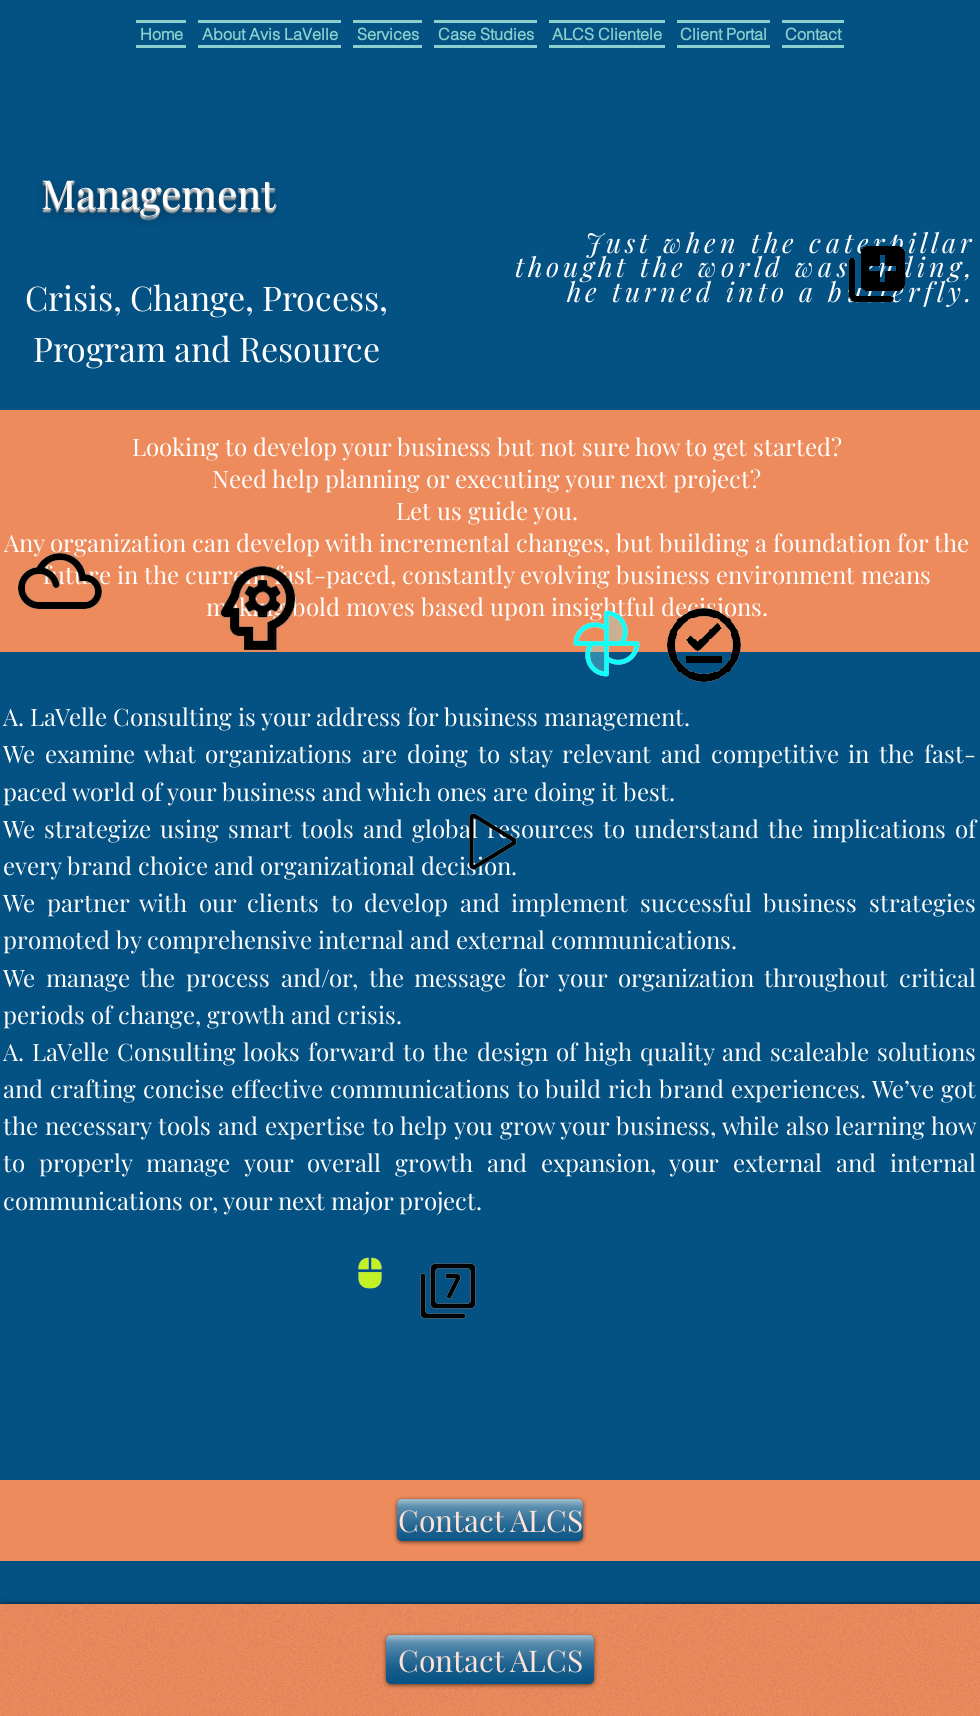 This screenshot has width=980, height=1716. What do you see at coordinates (486, 841) in the screenshot?
I see `play media or video content` at bounding box center [486, 841].